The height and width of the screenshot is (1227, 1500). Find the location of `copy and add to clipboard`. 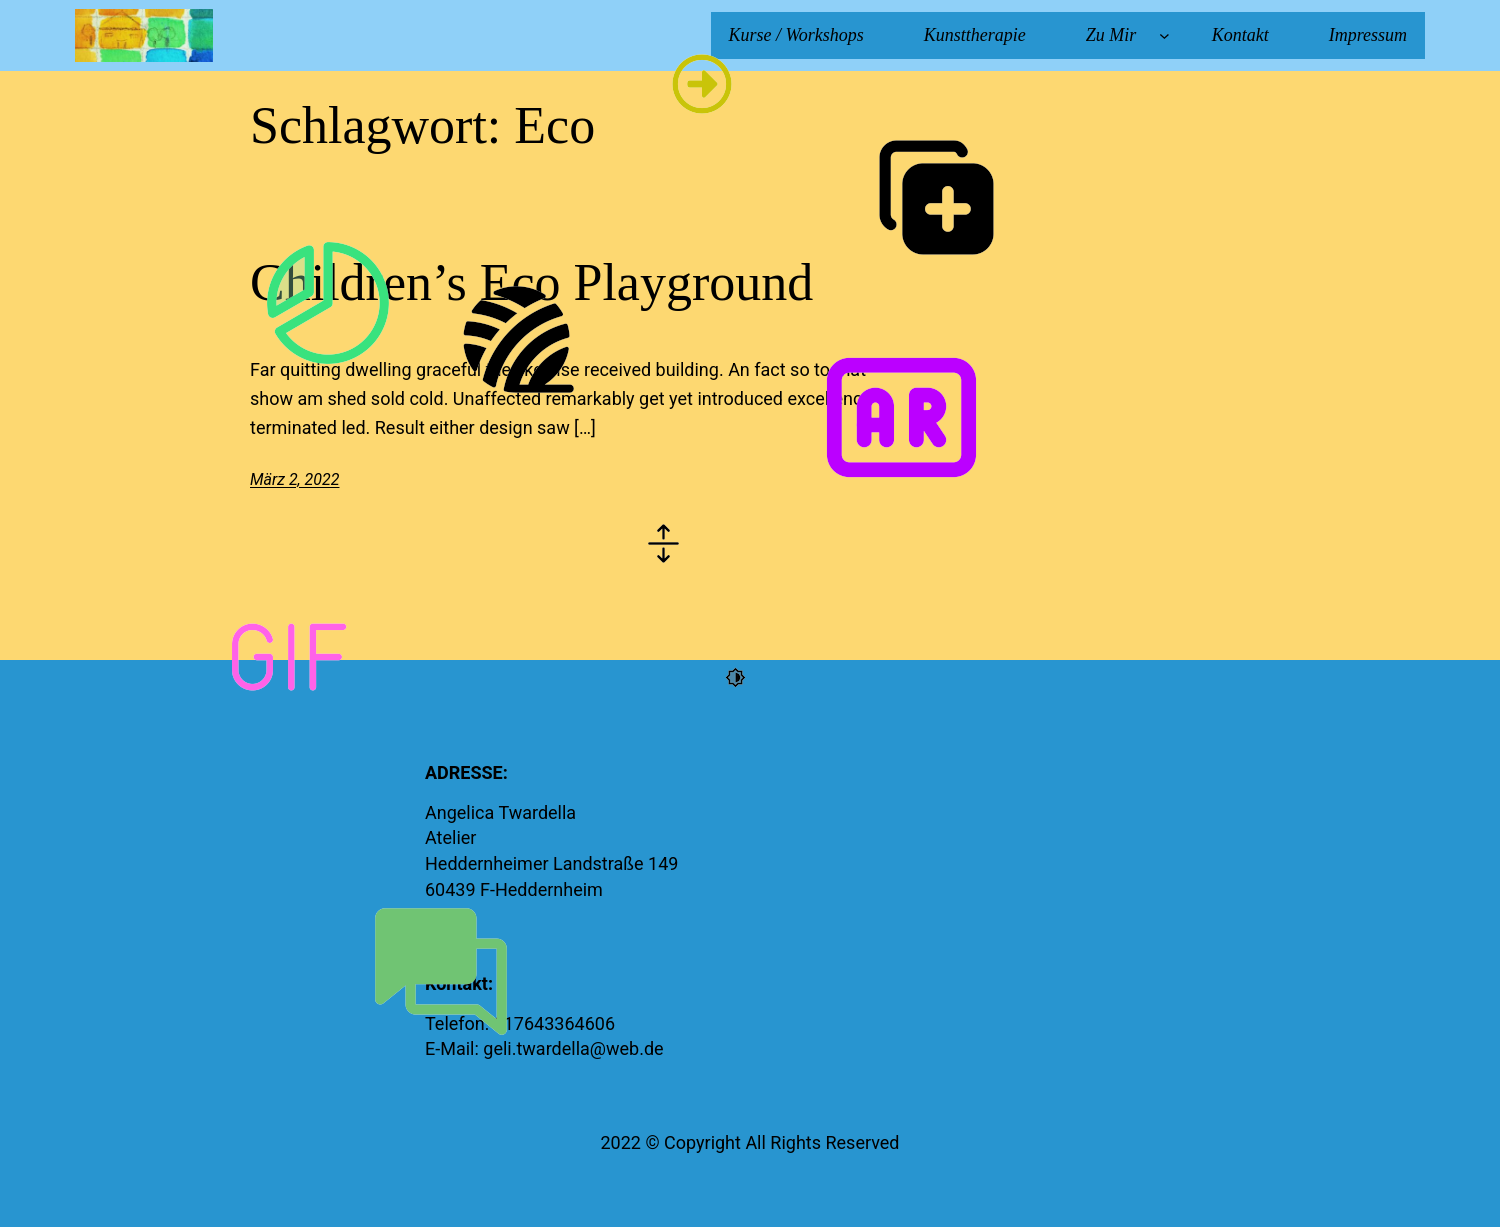

copy and add to clipboard is located at coordinates (936, 197).